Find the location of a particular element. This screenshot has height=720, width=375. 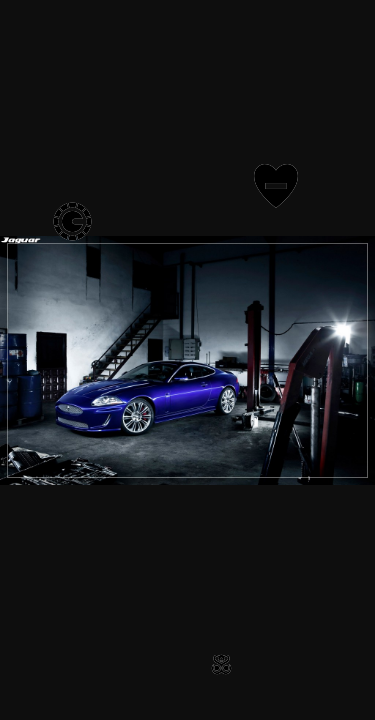

remove from favorites is located at coordinates (276, 186).